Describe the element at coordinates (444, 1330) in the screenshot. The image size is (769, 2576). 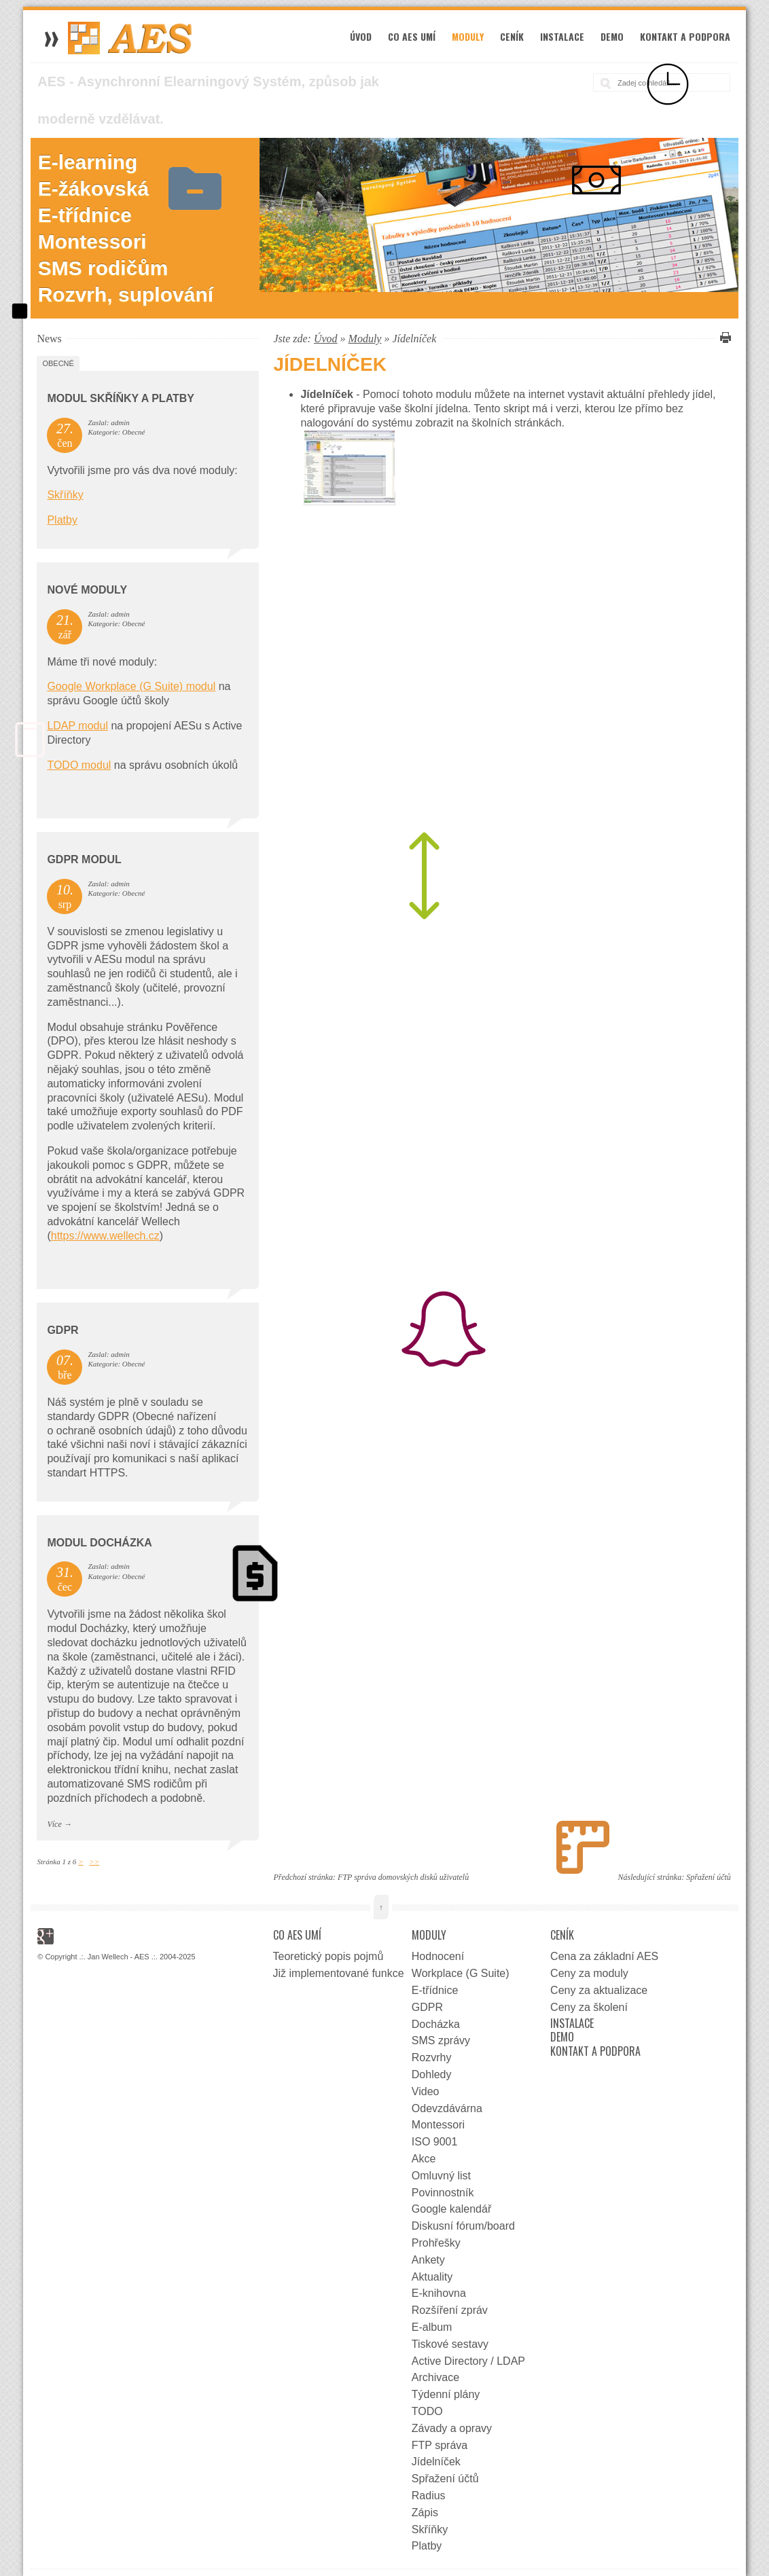
I see `open snapchat app` at that location.